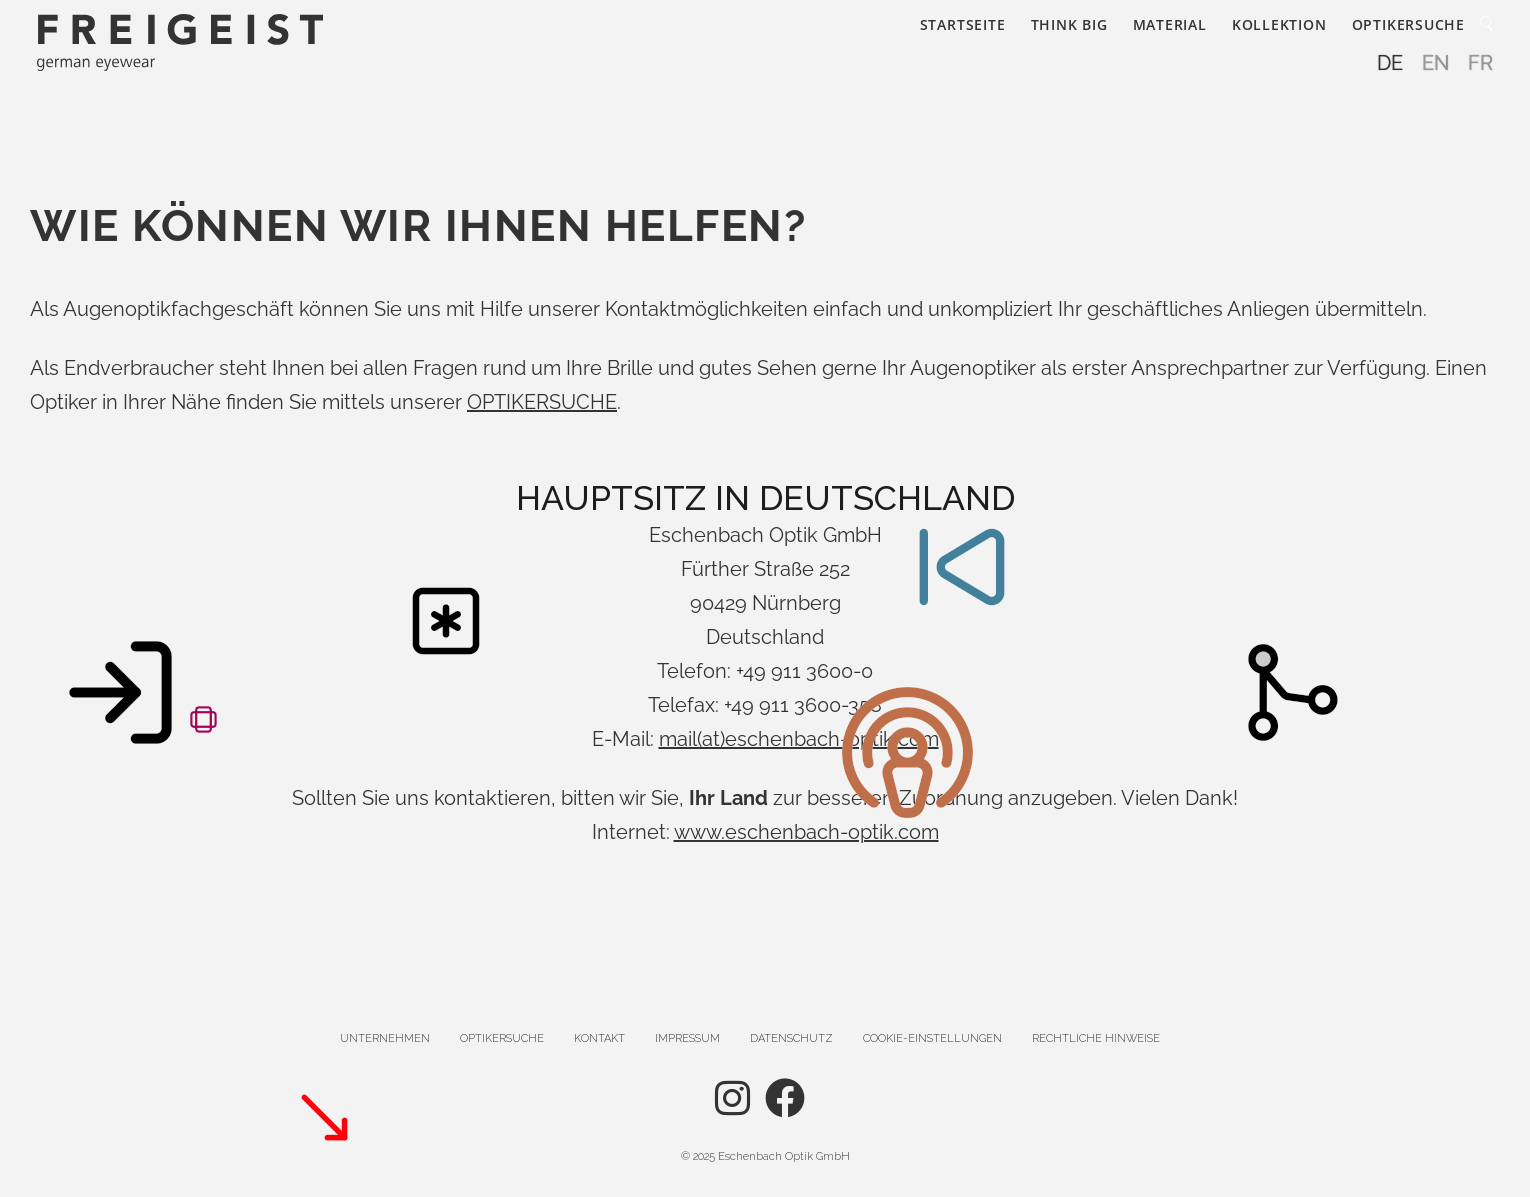  What do you see at coordinates (907, 752) in the screenshot?
I see `open apple podcasts` at bounding box center [907, 752].